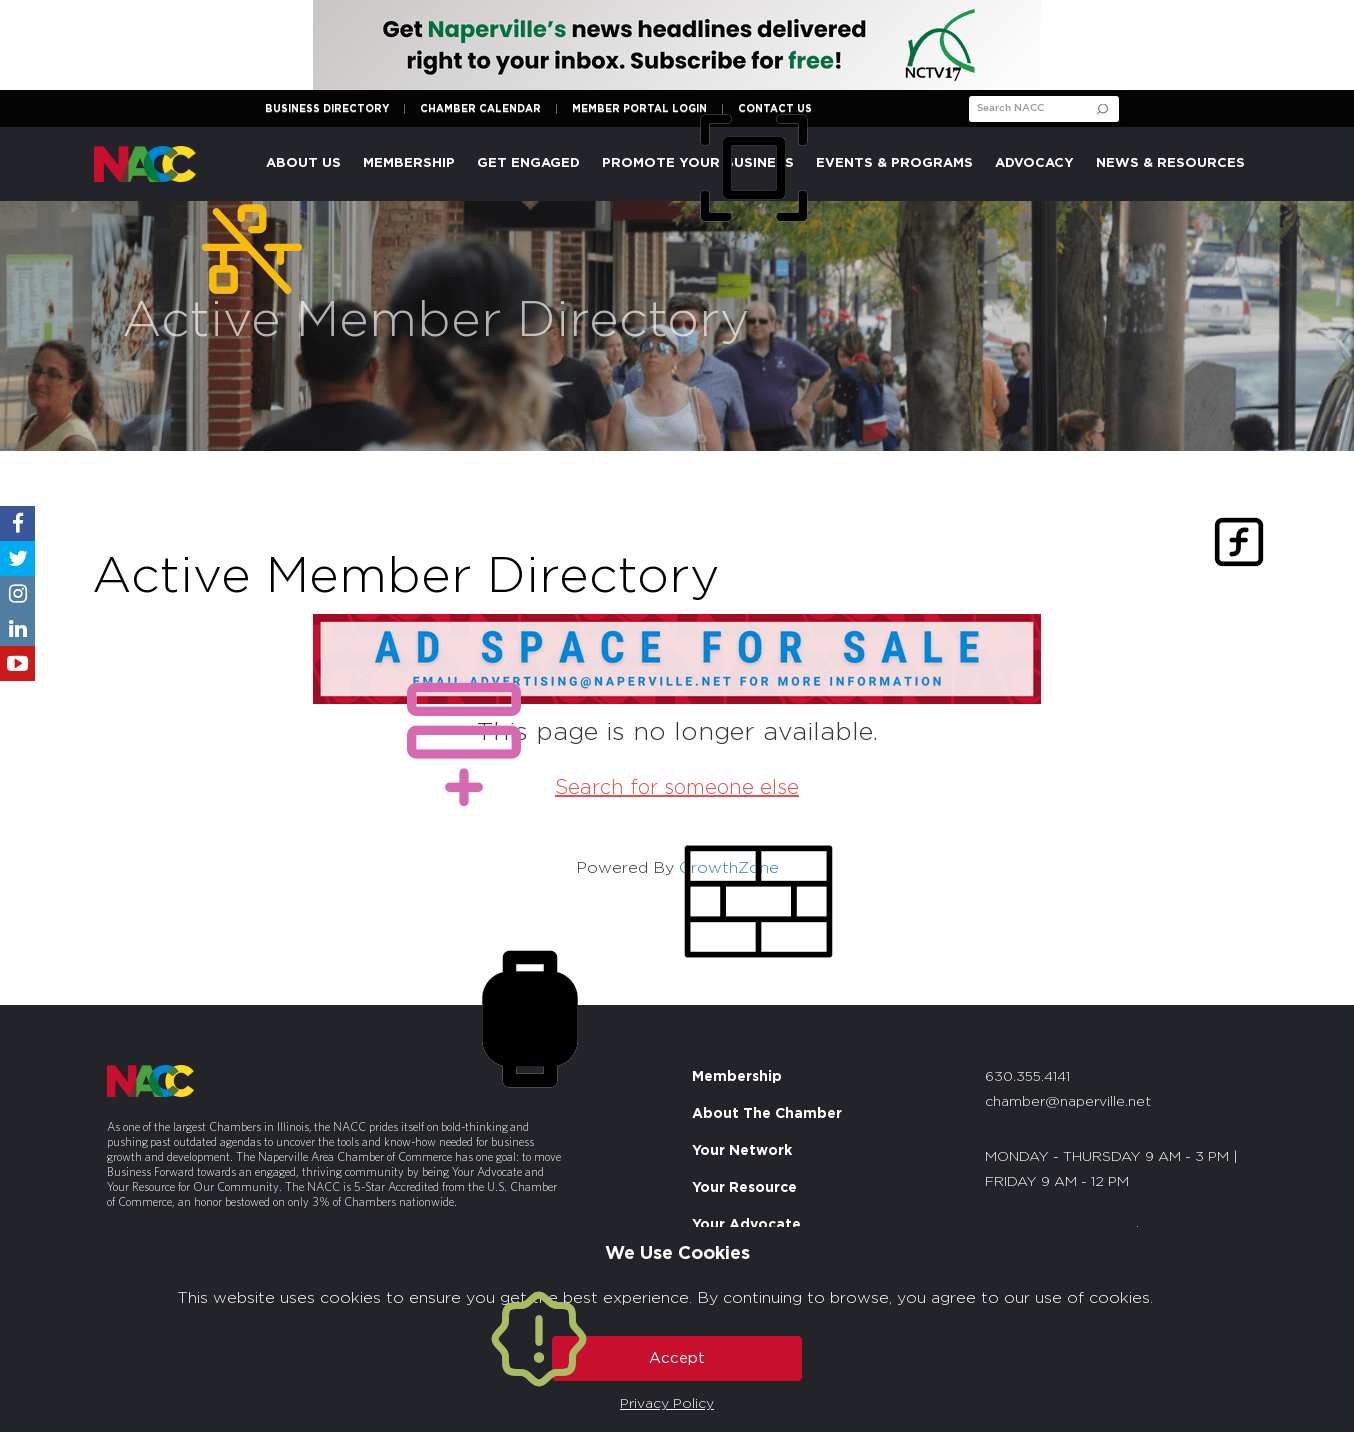 The image size is (1354, 1432). Describe the element at coordinates (252, 251) in the screenshot. I see `network connection unavailable` at that location.